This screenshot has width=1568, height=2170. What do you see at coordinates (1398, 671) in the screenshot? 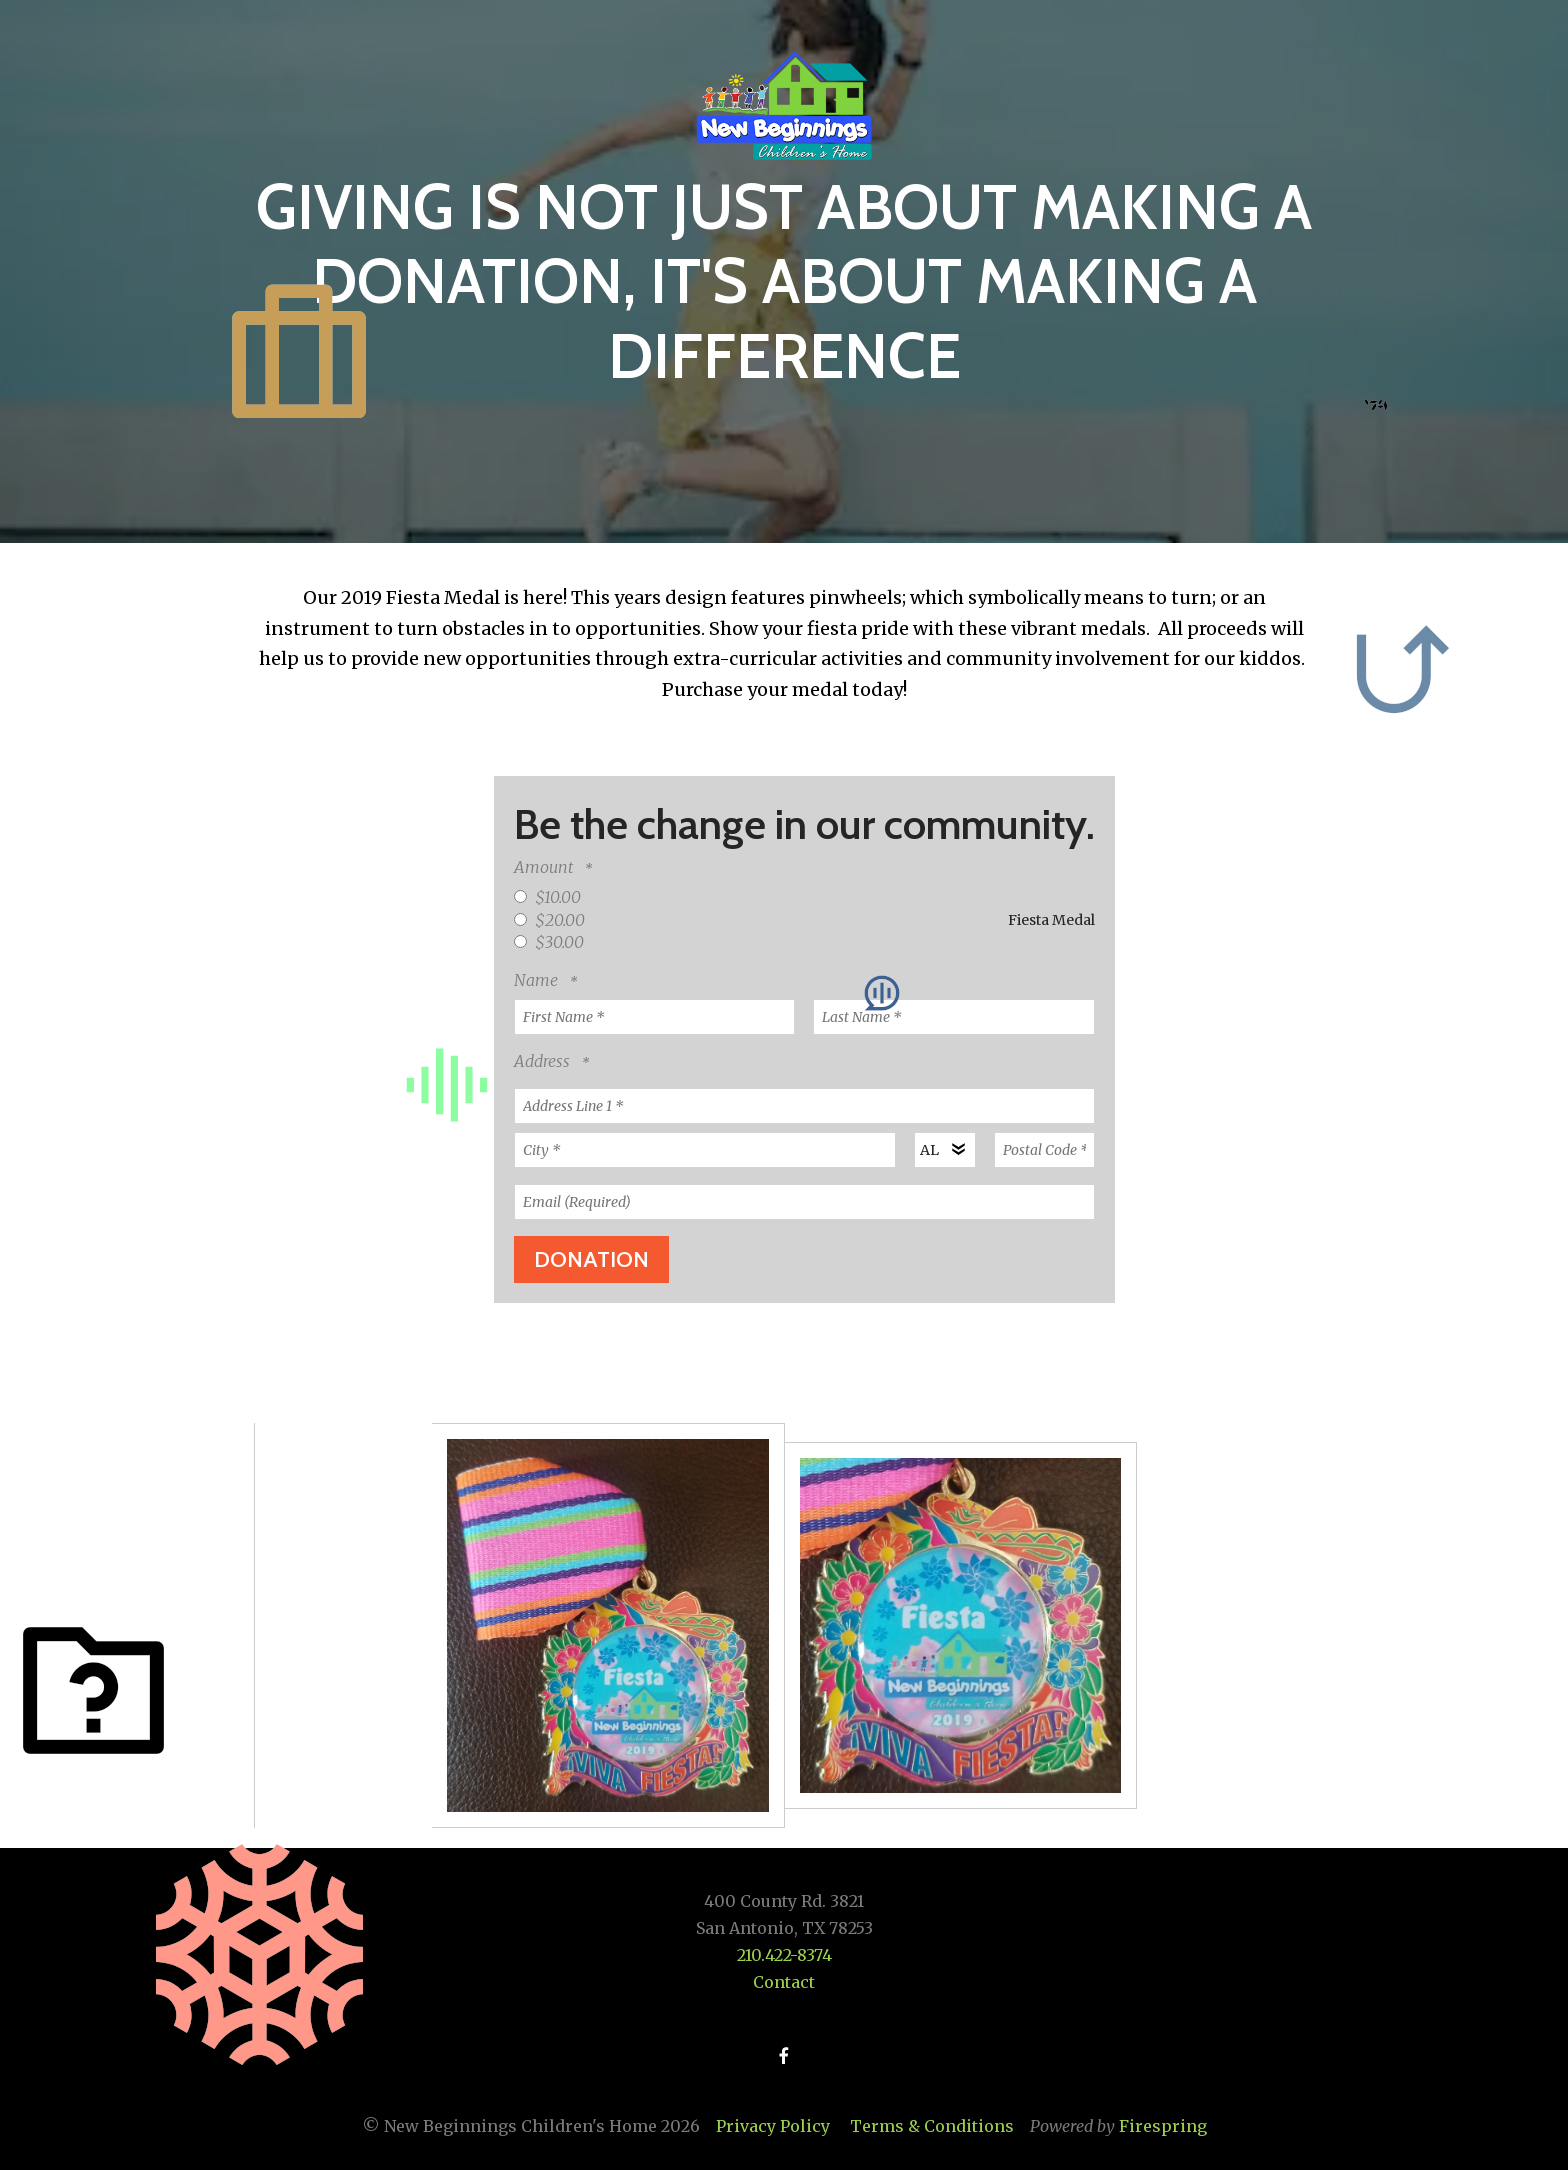
I see `redo or repeat last action` at bounding box center [1398, 671].